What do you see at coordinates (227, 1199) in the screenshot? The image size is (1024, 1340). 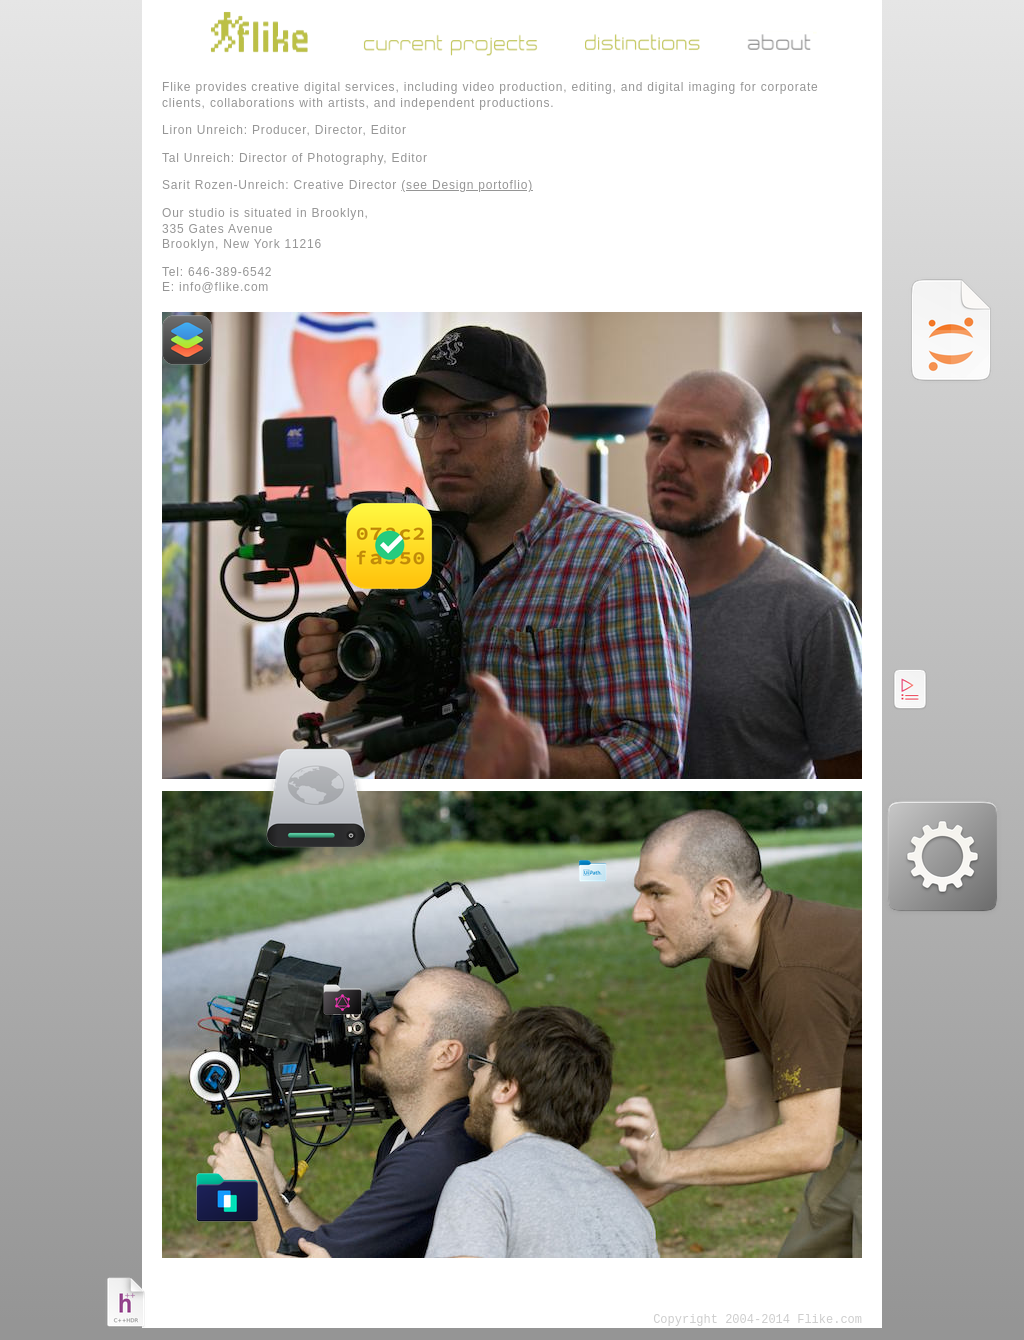 I see `open wondershare mobiletrans files folder` at bounding box center [227, 1199].